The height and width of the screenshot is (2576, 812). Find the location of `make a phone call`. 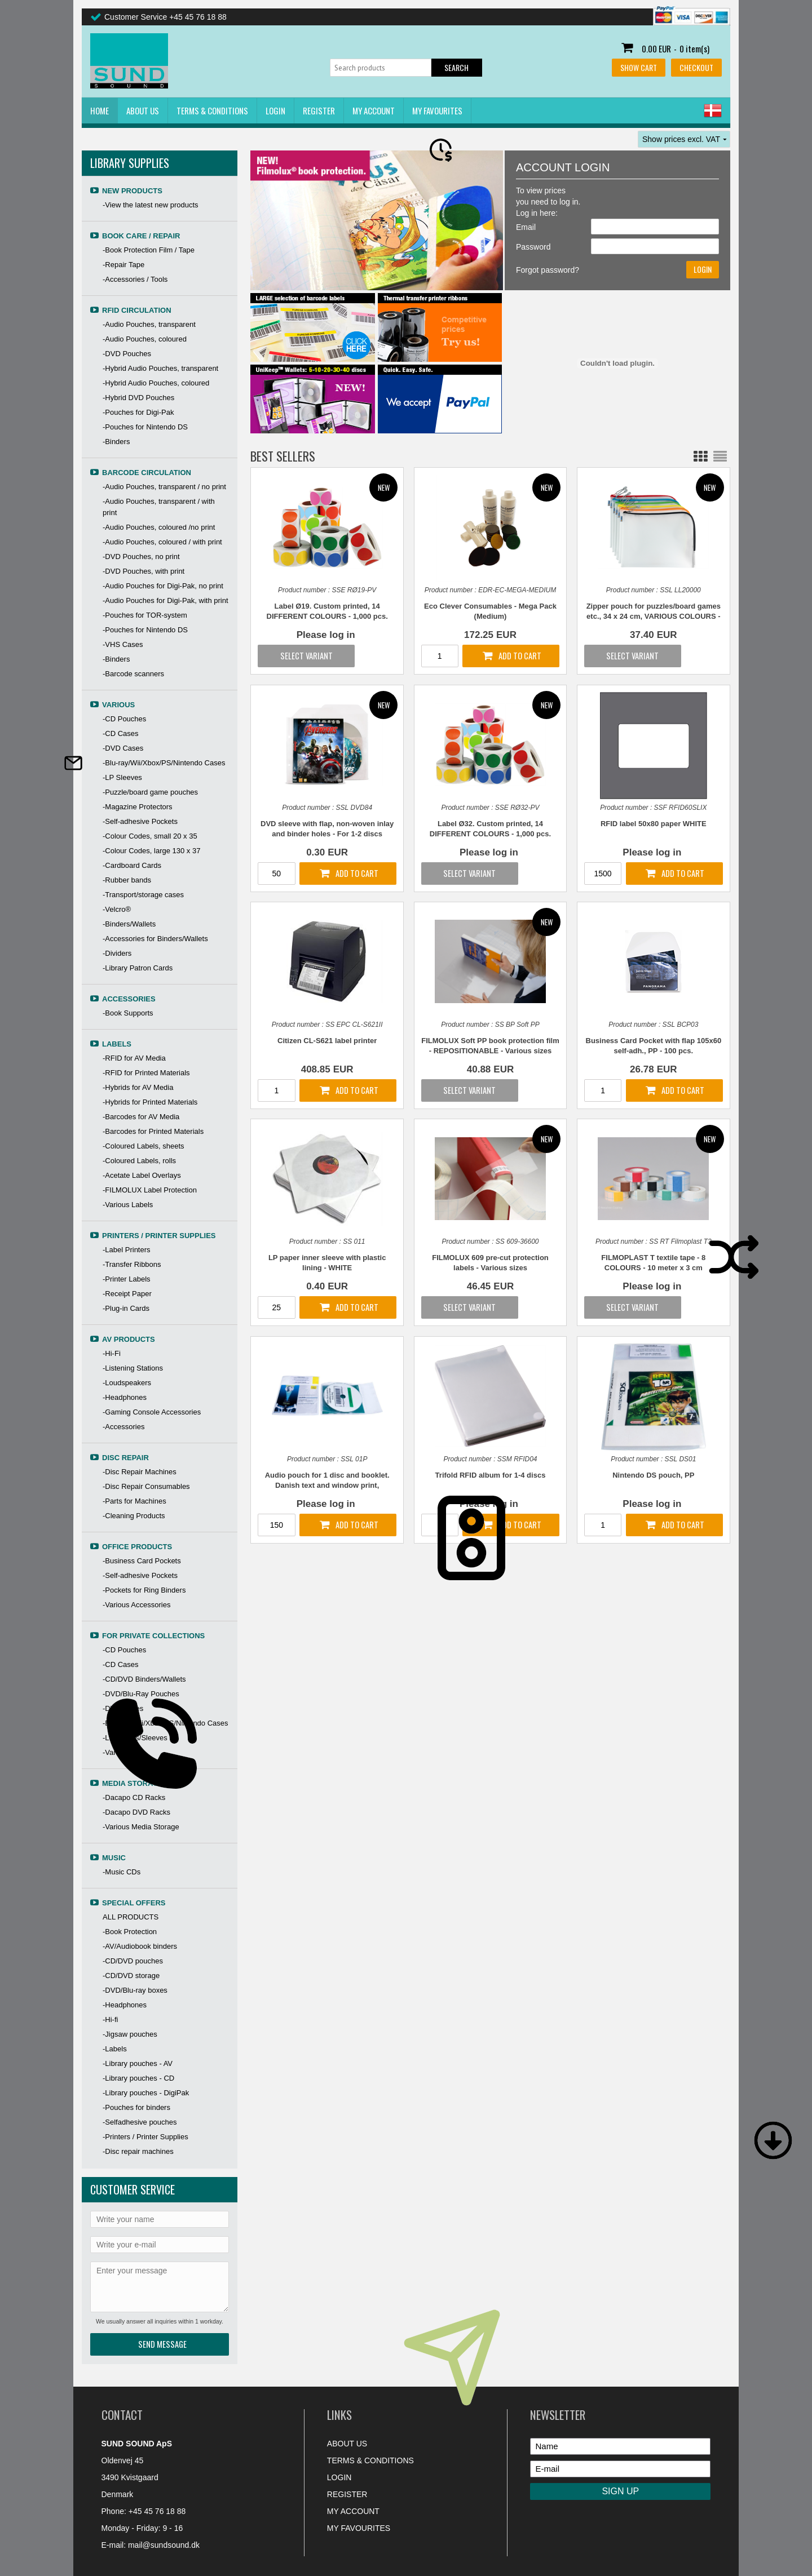

make a phone call is located at coordinates (152, 1744).